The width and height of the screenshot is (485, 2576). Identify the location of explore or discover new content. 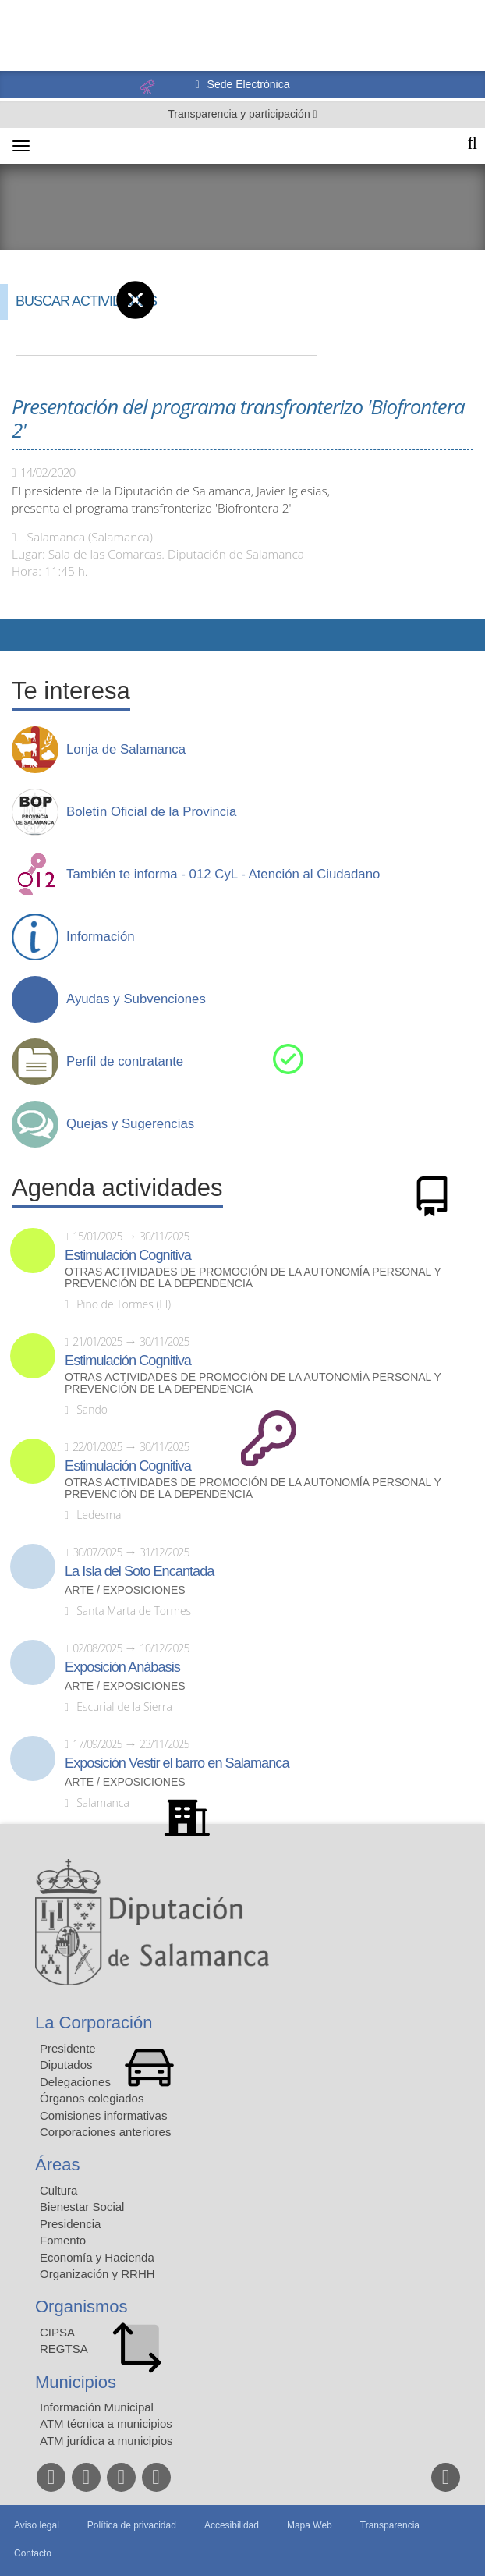
(147, 87).